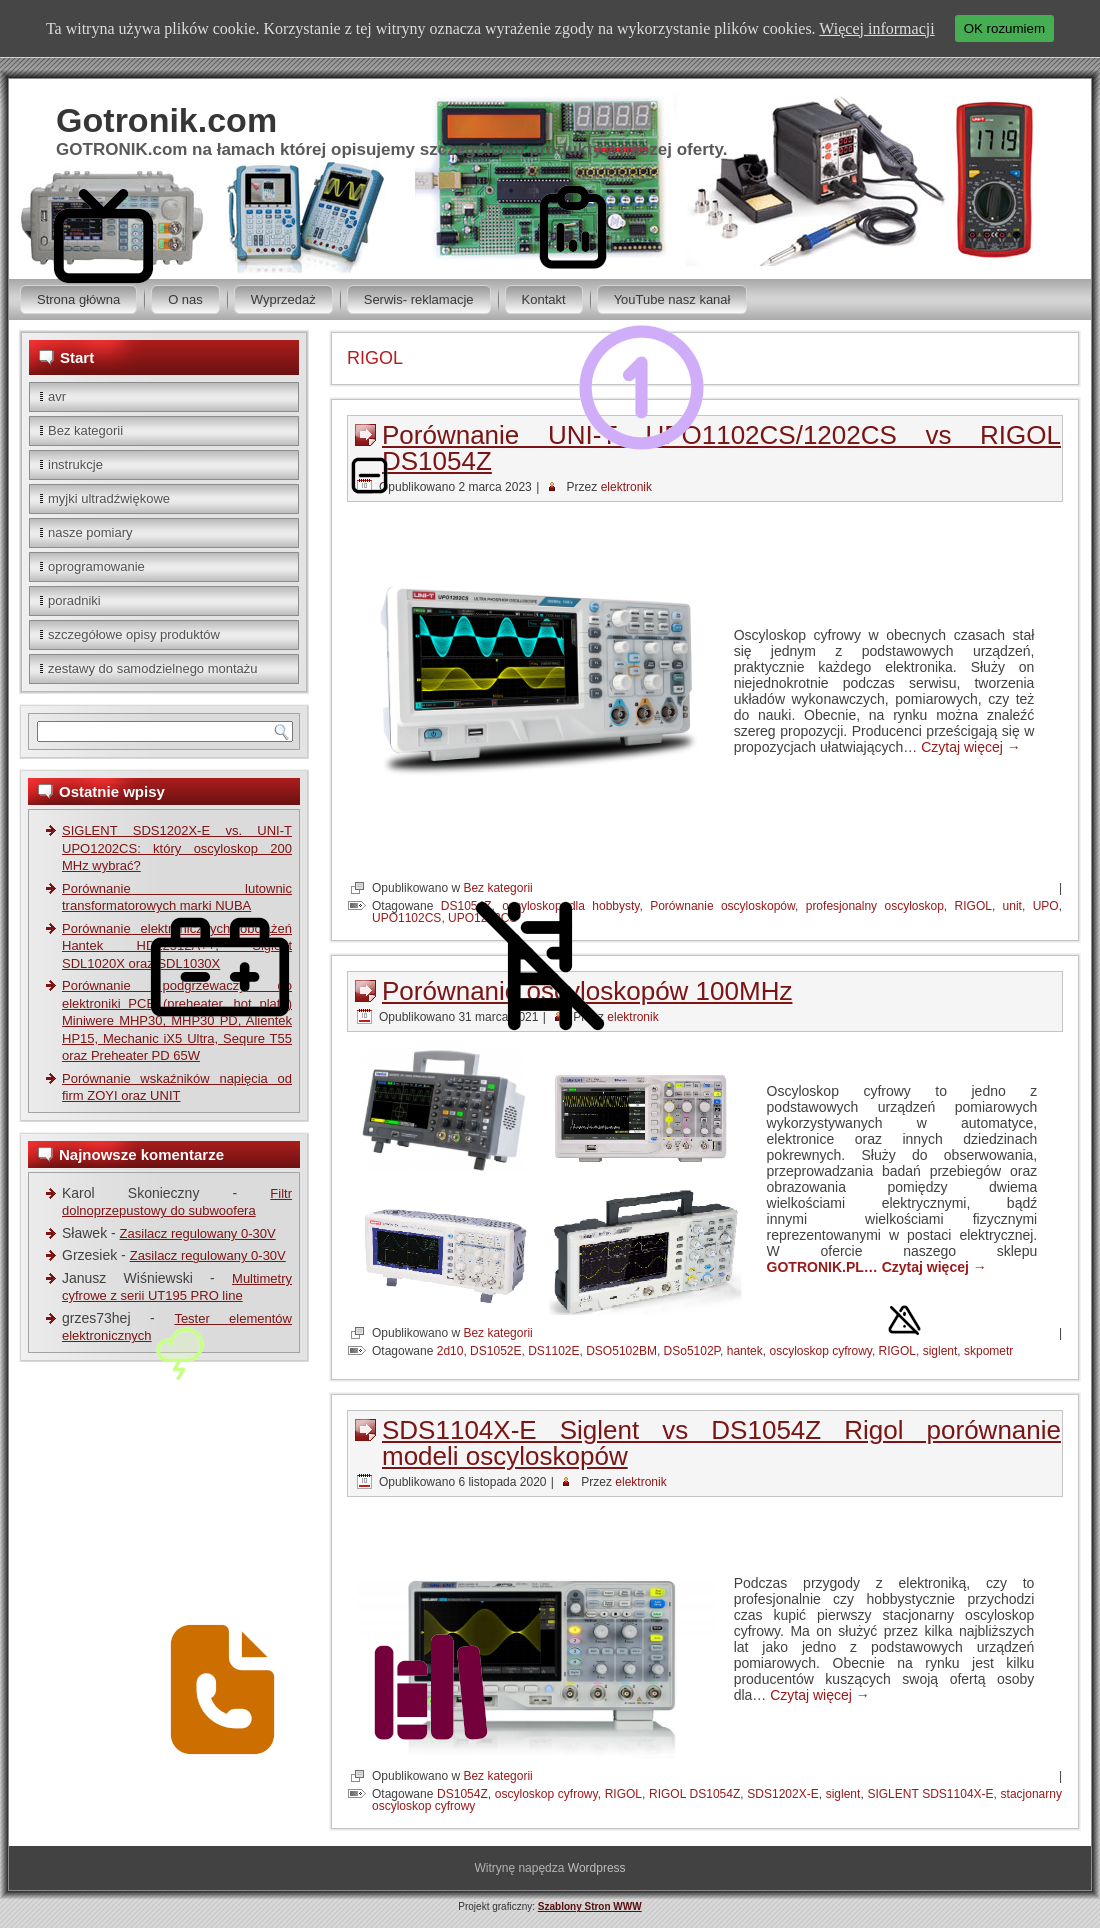 Image resolution: width=1100 pixels, height=1928 pixels. Describe the element at coordinates (573, 227) in the screenshot. I see `view analytics report` at that location.